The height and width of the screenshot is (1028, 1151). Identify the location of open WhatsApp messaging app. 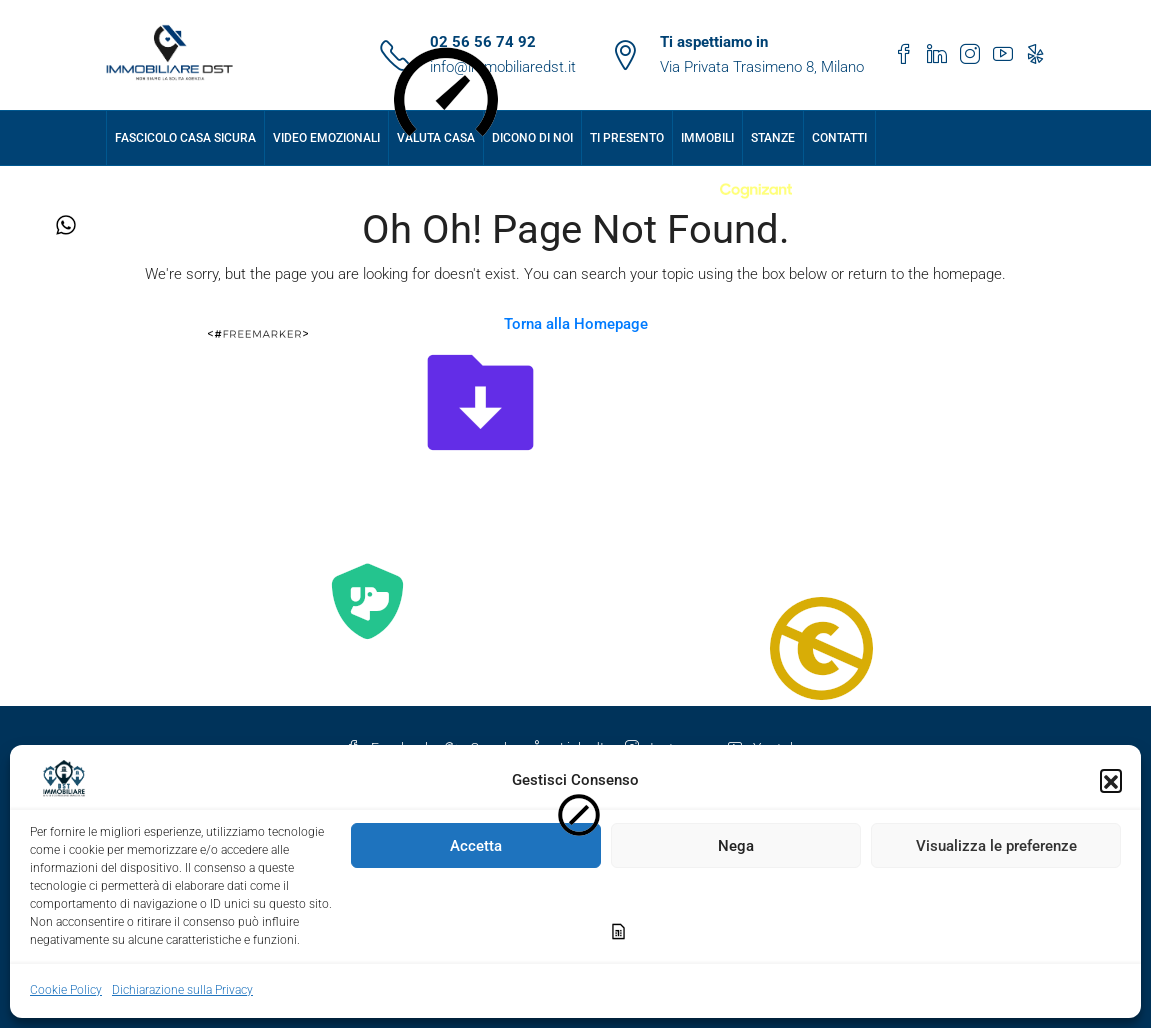
(66, 225).